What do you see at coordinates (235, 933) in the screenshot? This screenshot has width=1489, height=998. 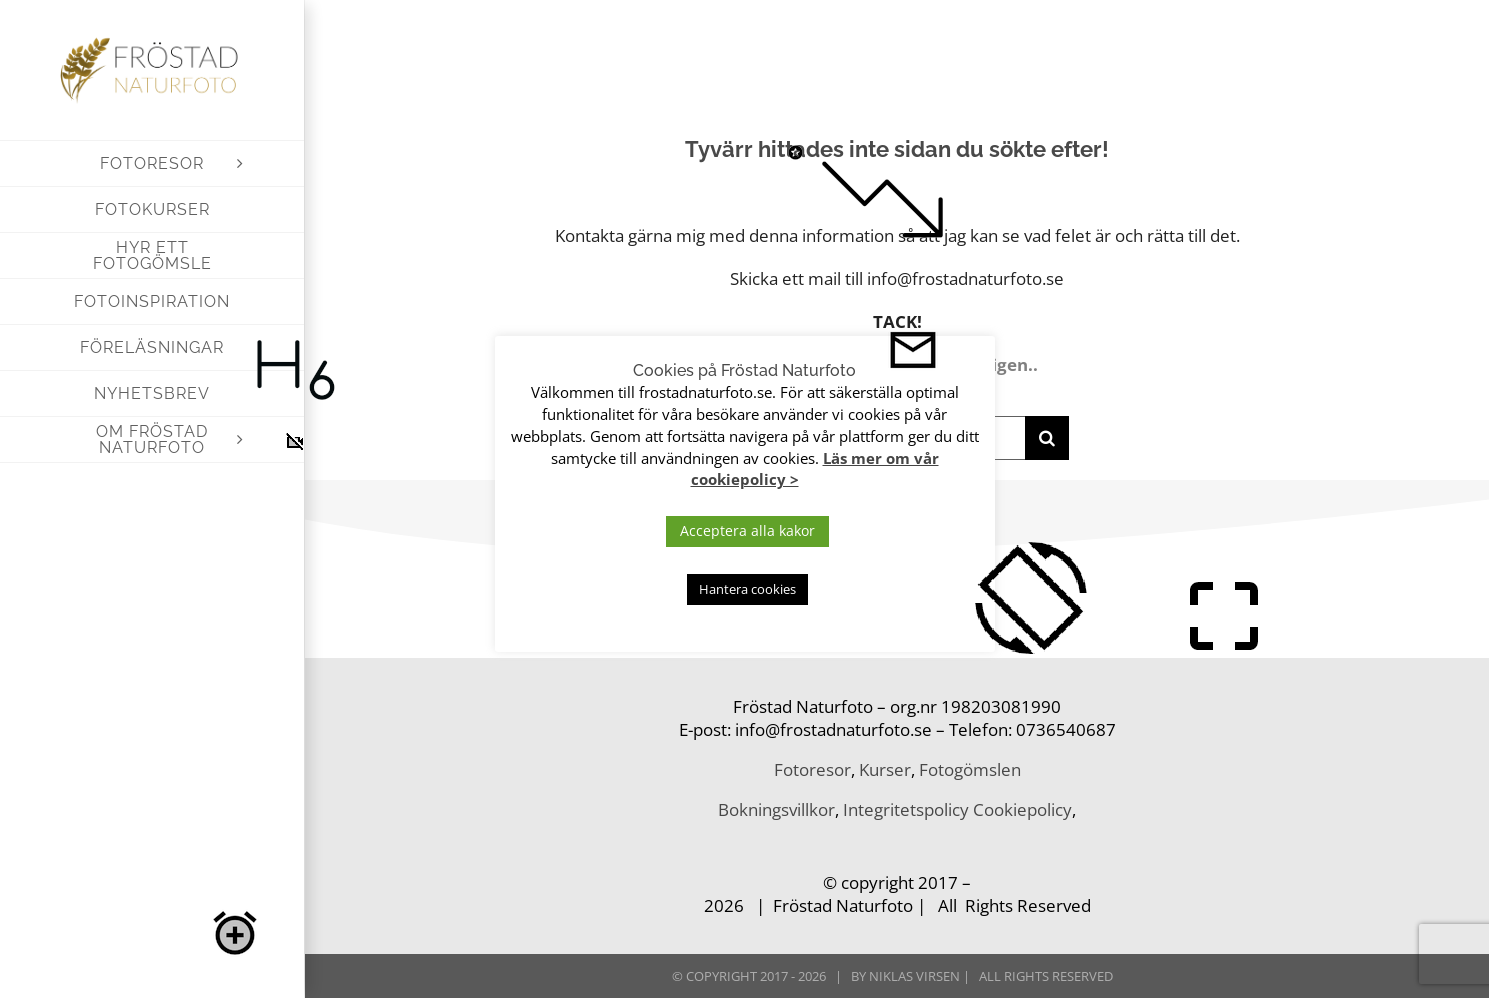 I see `add a new alarm` at bounding box center [235, 933].